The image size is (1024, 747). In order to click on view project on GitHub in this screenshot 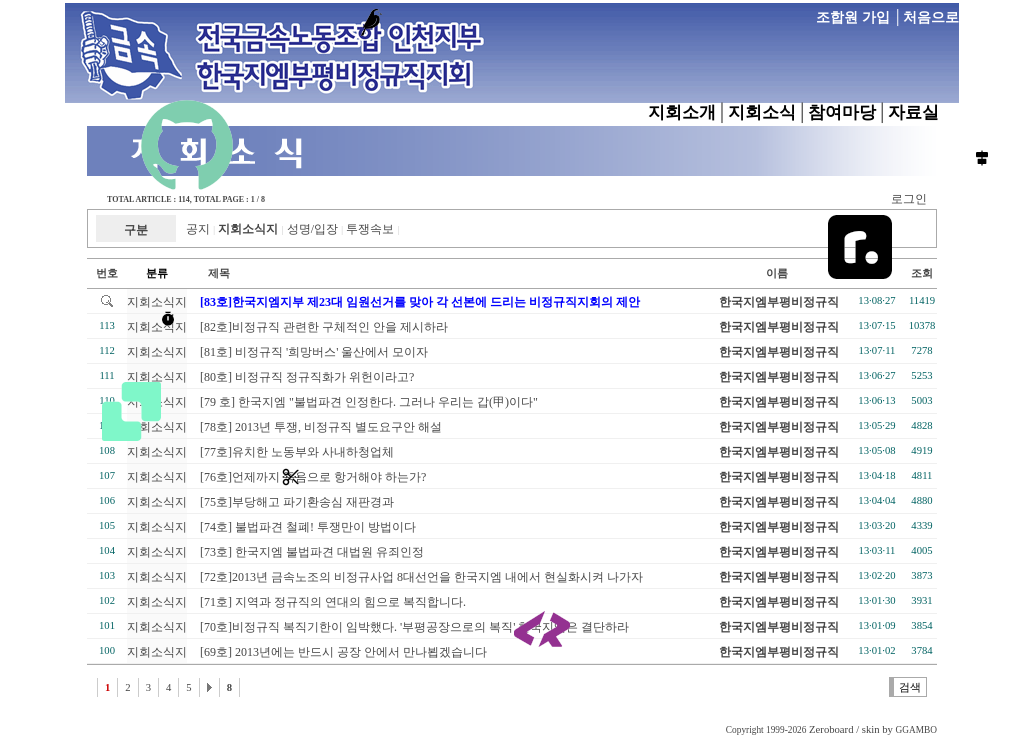, I will do `click(187, 146)`.